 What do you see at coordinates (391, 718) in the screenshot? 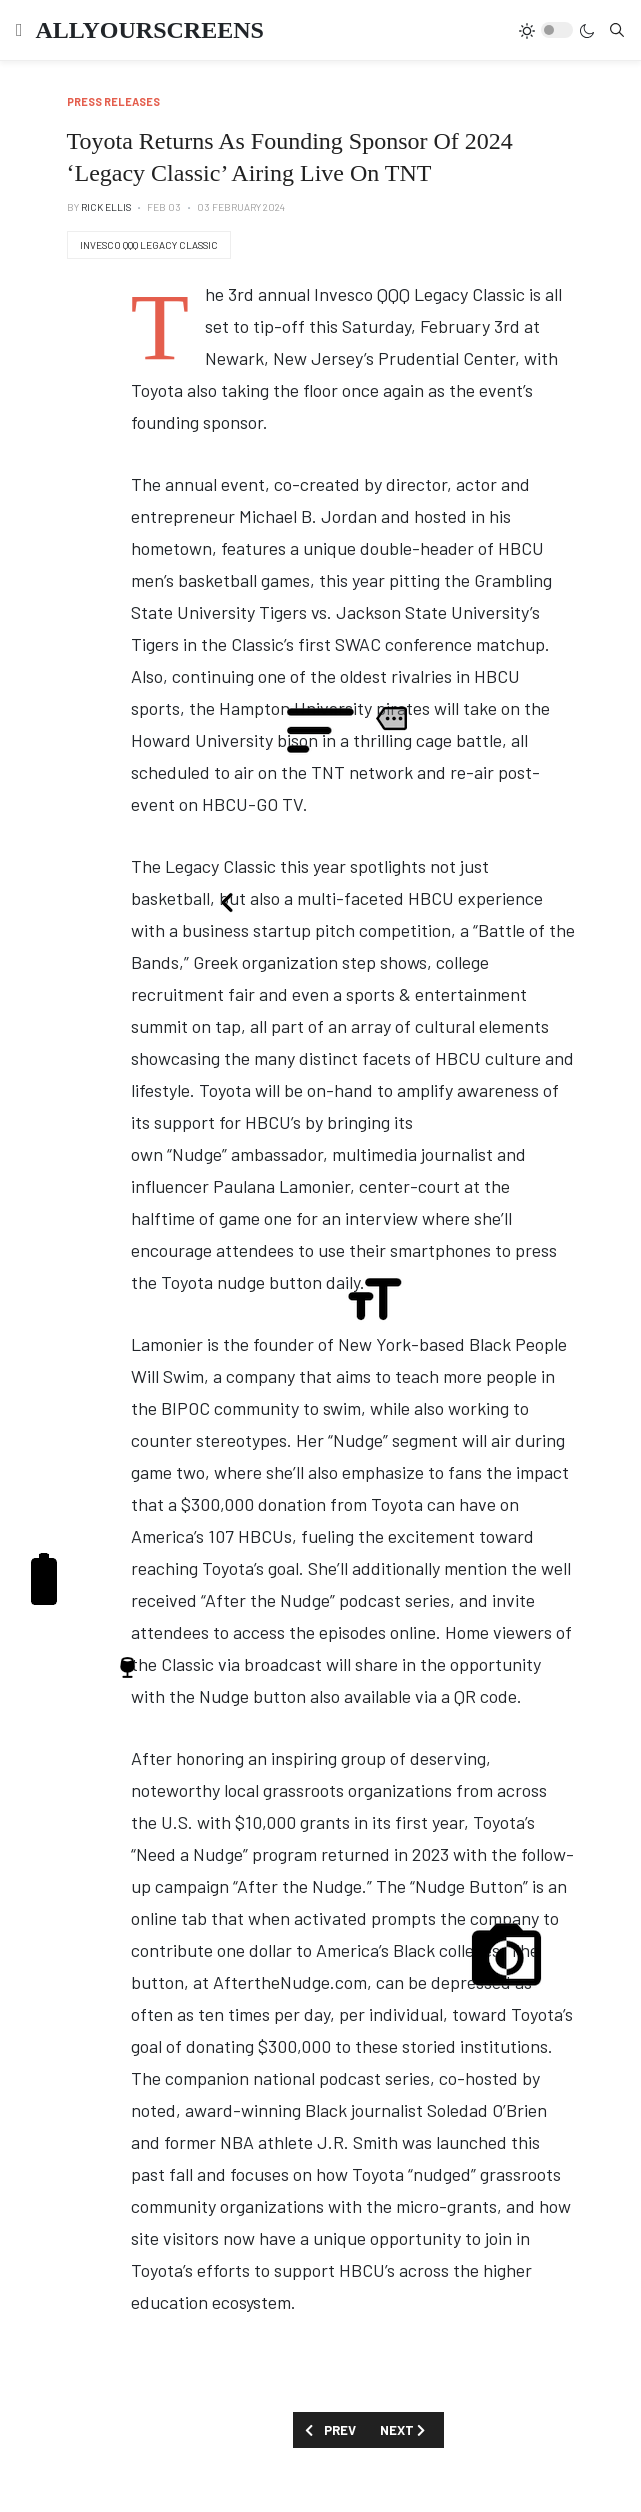
I see `view more notifications` at bounding box center [391, 718].